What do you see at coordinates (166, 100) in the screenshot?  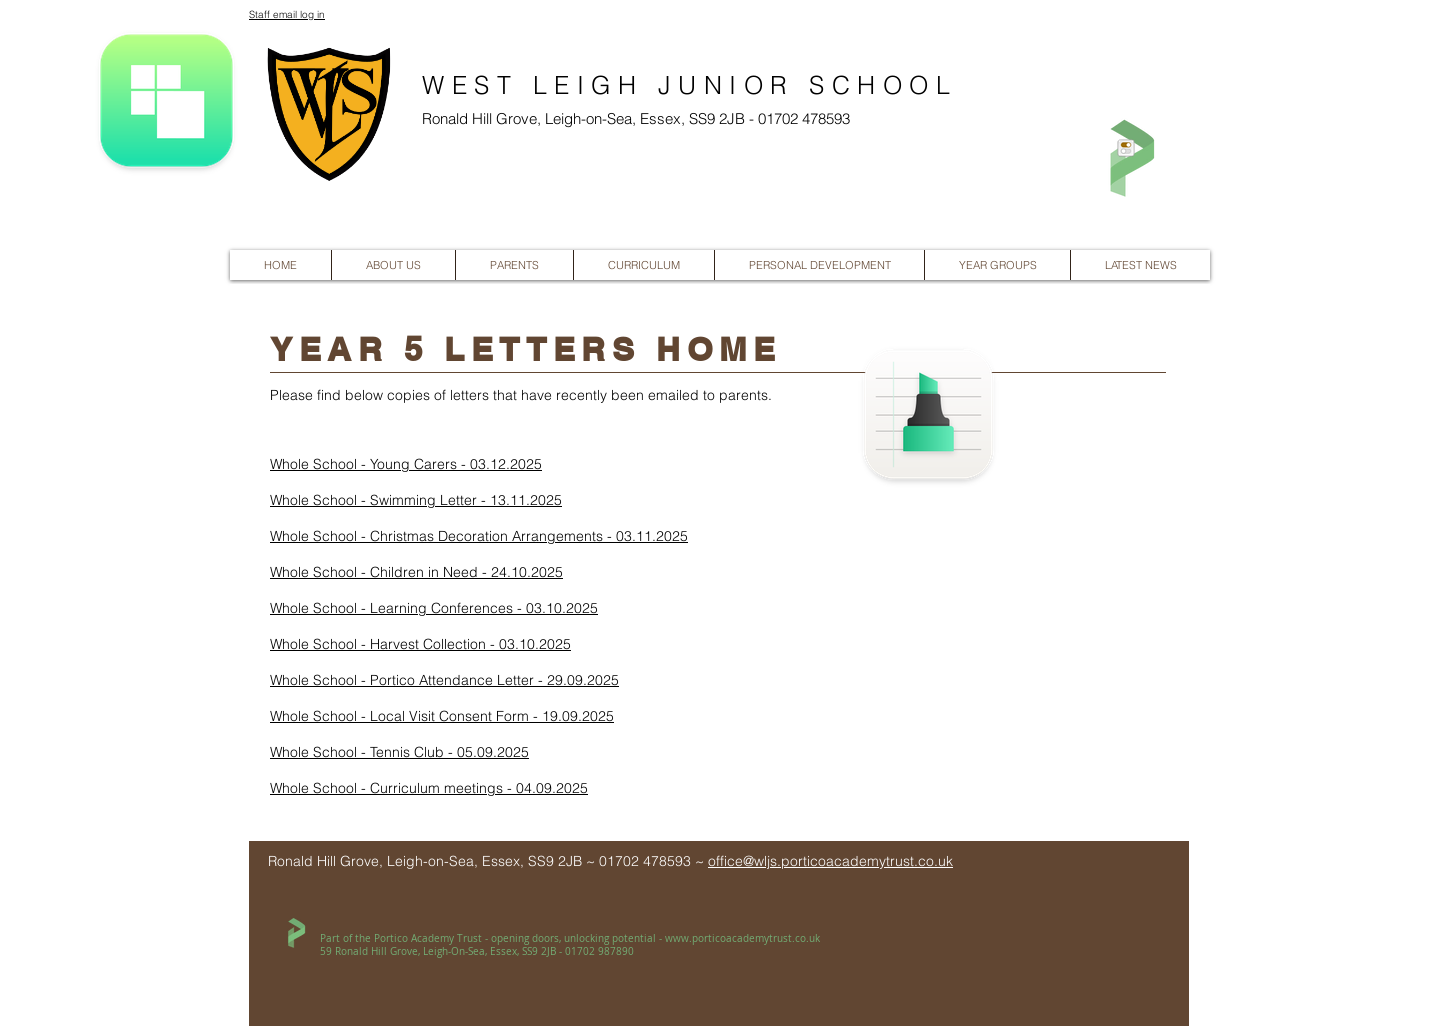 I see `open window tiling and arrangement controls` at bounding box center [166, 100].